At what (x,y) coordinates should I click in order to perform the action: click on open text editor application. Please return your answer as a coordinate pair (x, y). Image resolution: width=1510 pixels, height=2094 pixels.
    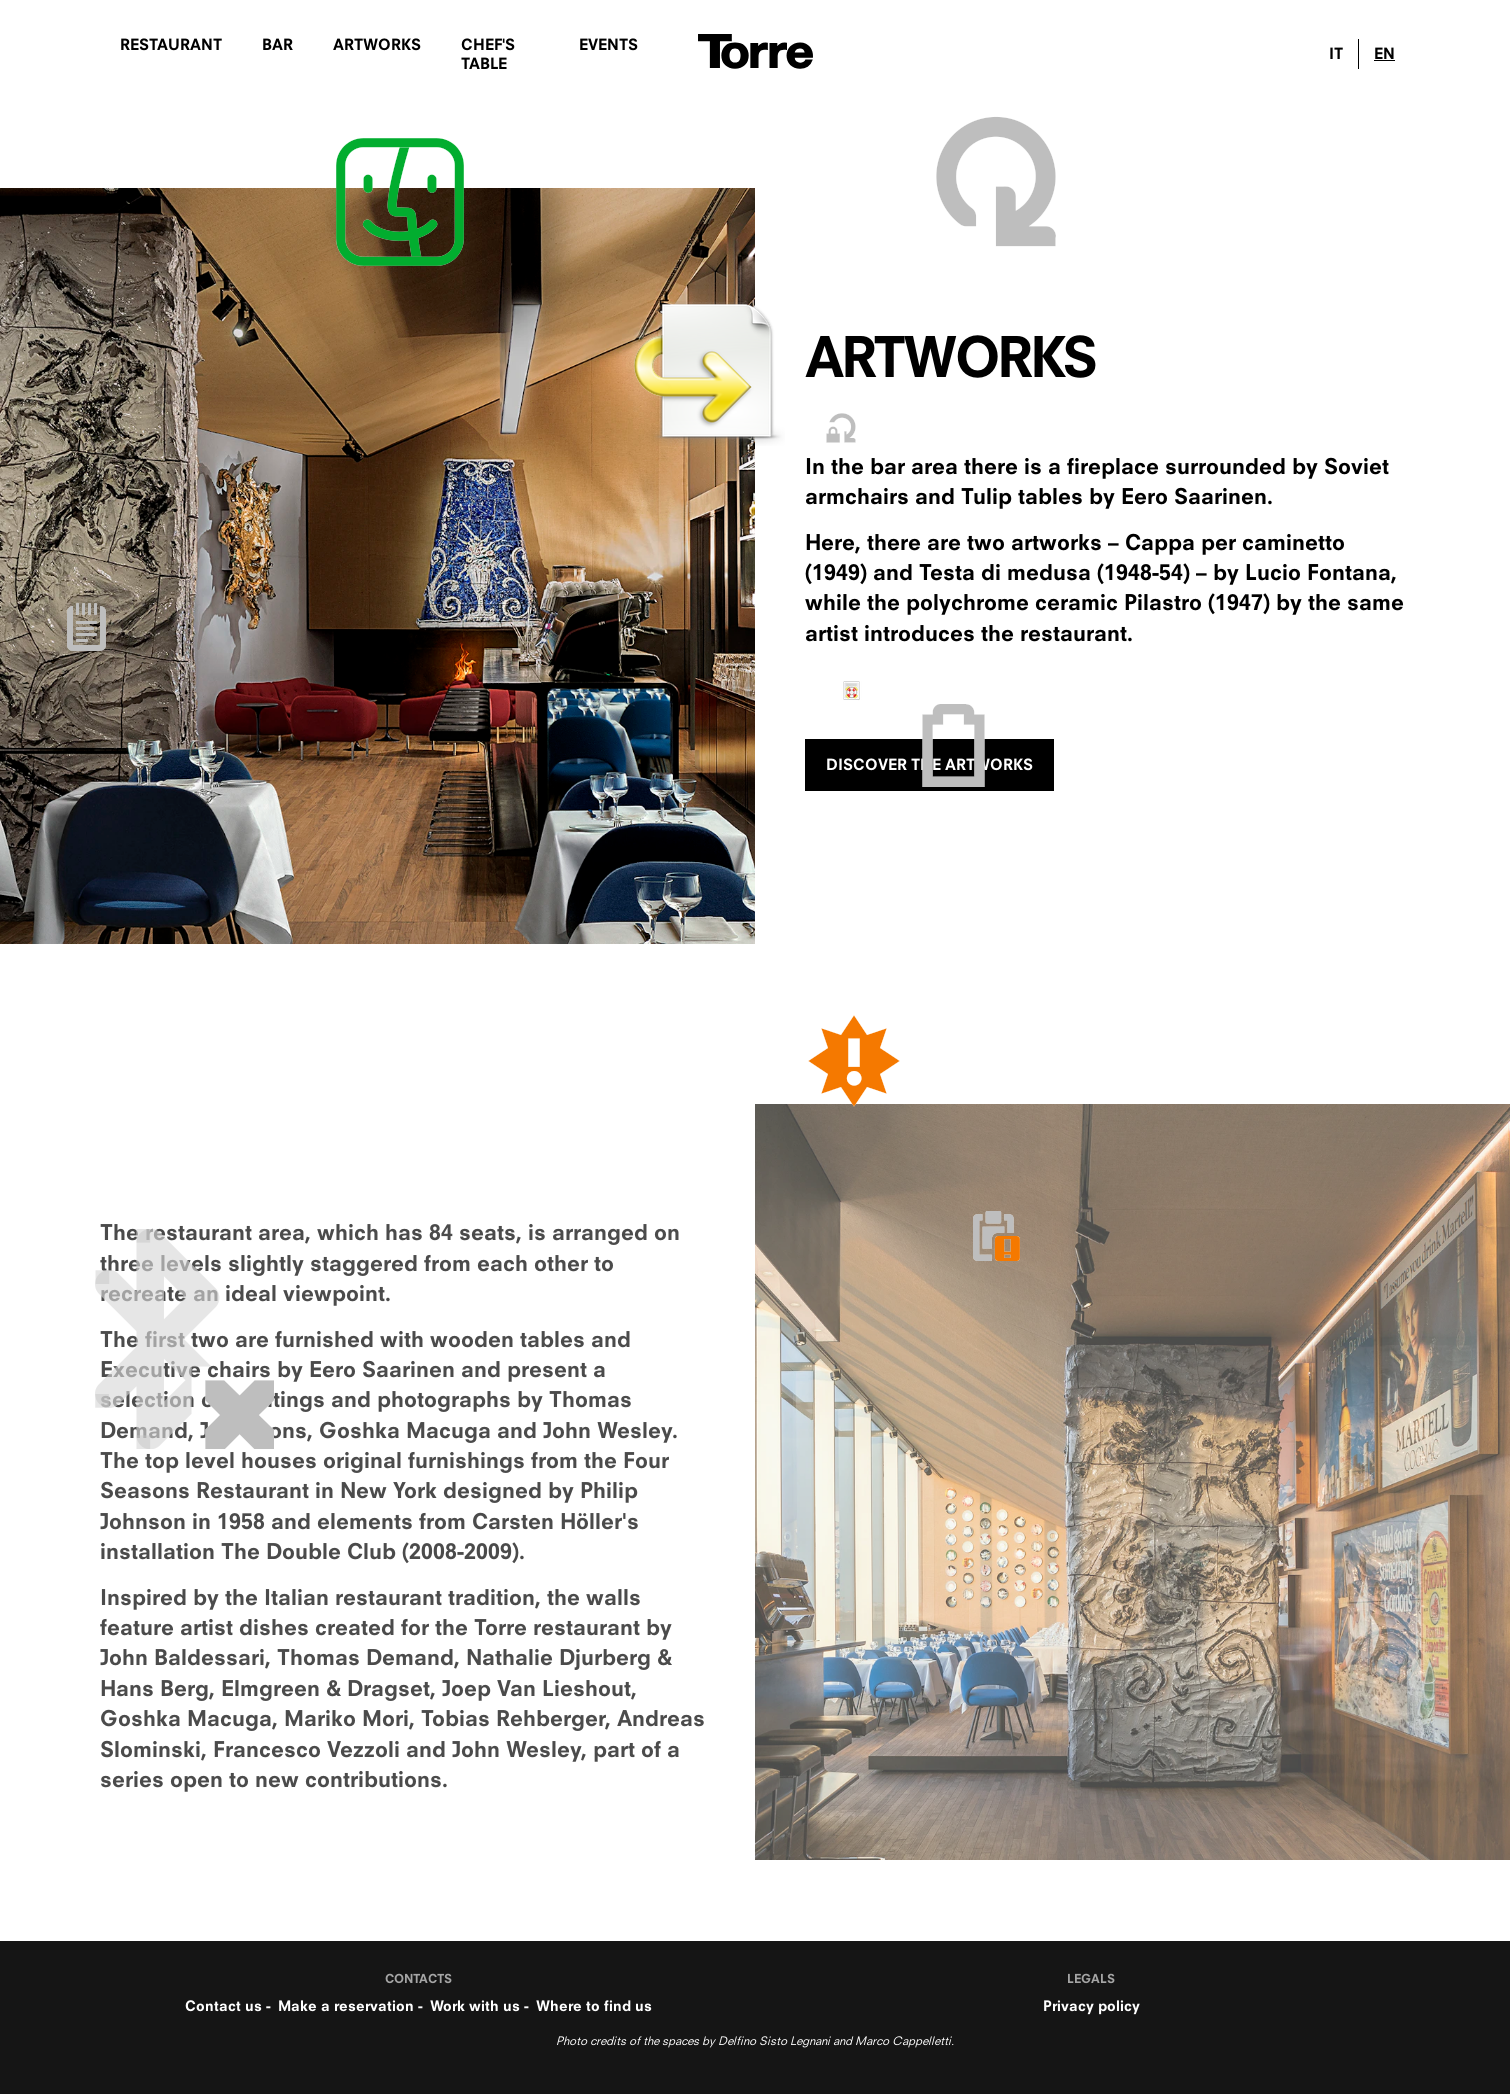
    Looking at the image, I should click on (85, 627).